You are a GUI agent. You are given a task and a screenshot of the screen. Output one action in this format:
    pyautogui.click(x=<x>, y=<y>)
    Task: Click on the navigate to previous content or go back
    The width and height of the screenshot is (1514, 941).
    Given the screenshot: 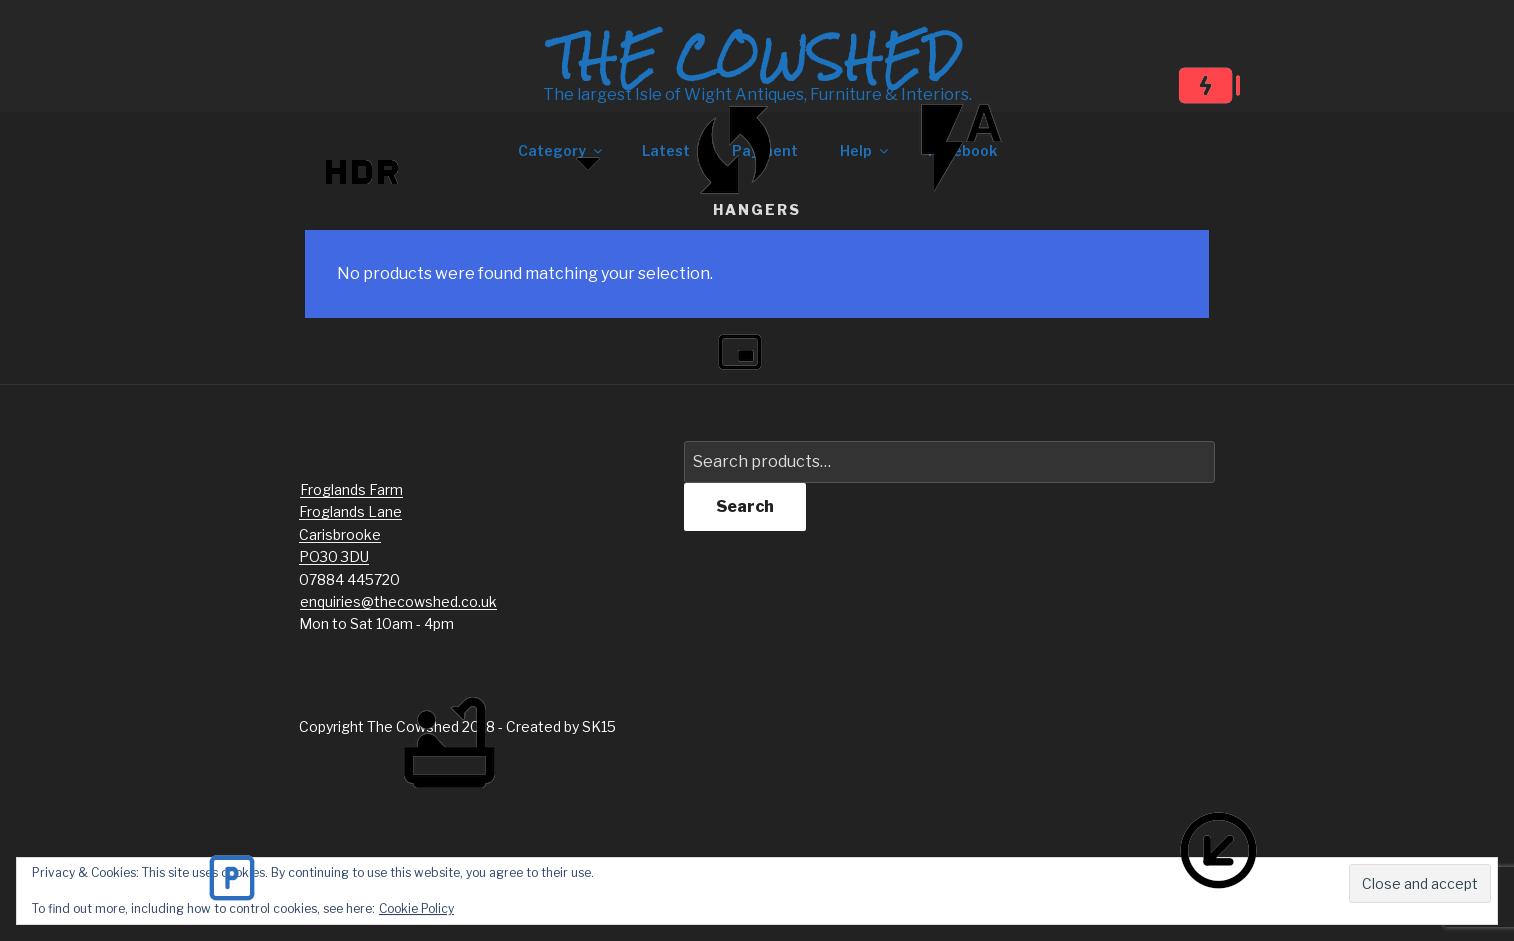 What is the action you would take?
    pyautogui.click(x=1218, y=850)
    